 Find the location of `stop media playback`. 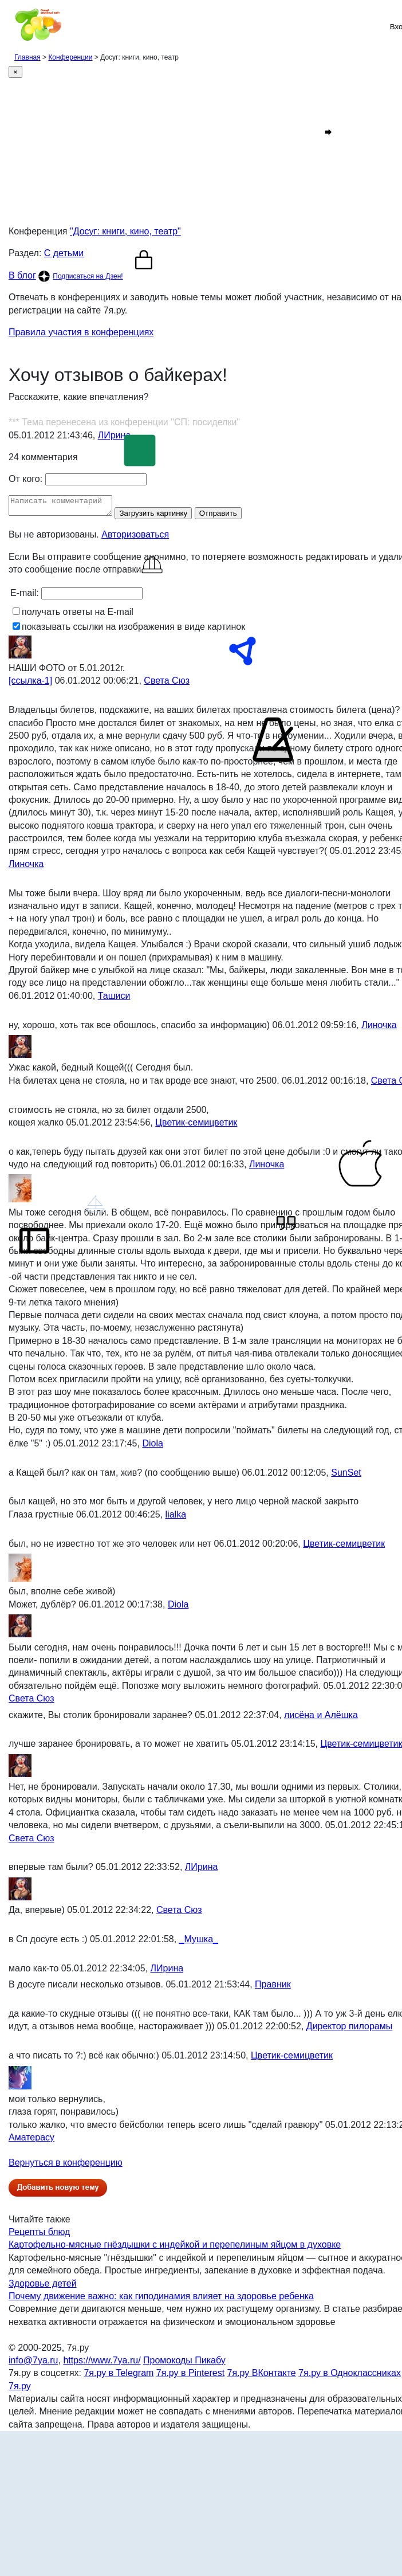

stop media playback is located at coordinates (140, 450).